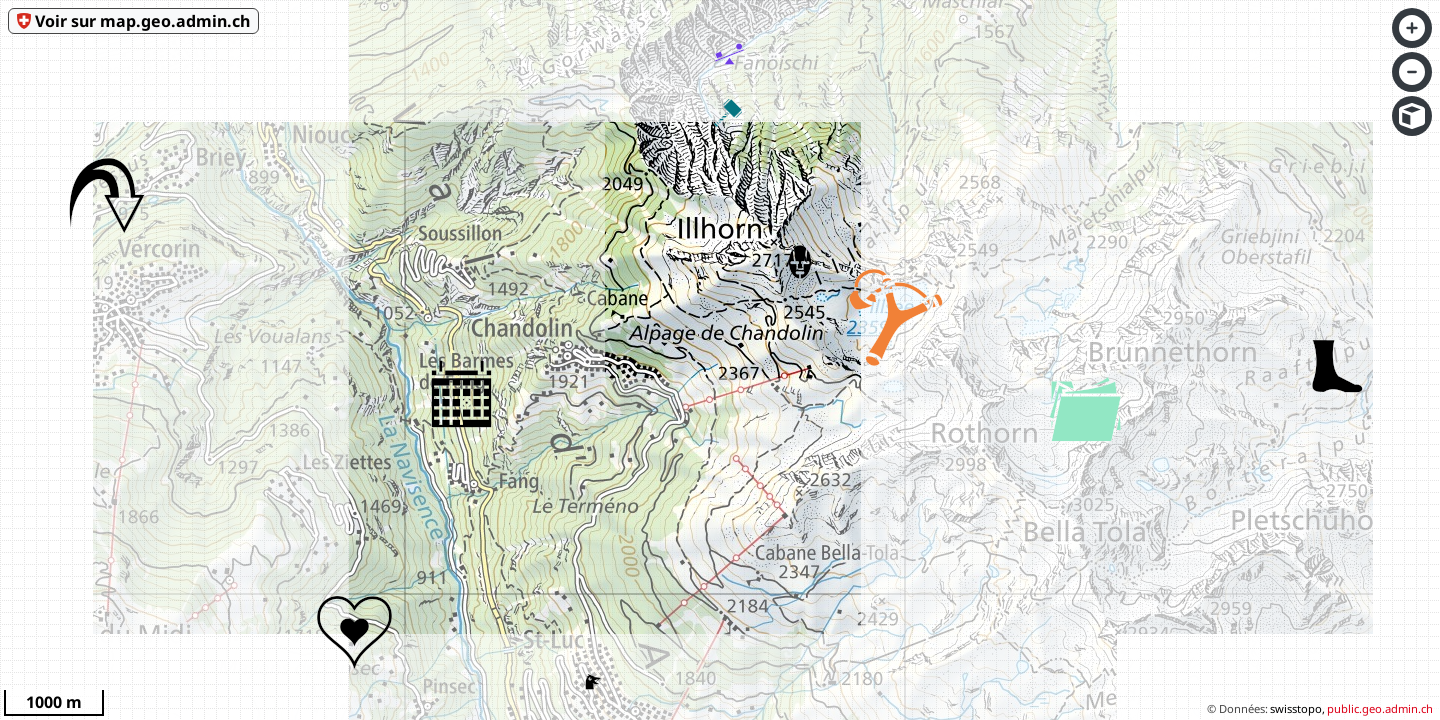  What do you see at coordinates (894, 318) in the screenshot?
I see `launch or shoot an item` at bounding box center [894, 318].